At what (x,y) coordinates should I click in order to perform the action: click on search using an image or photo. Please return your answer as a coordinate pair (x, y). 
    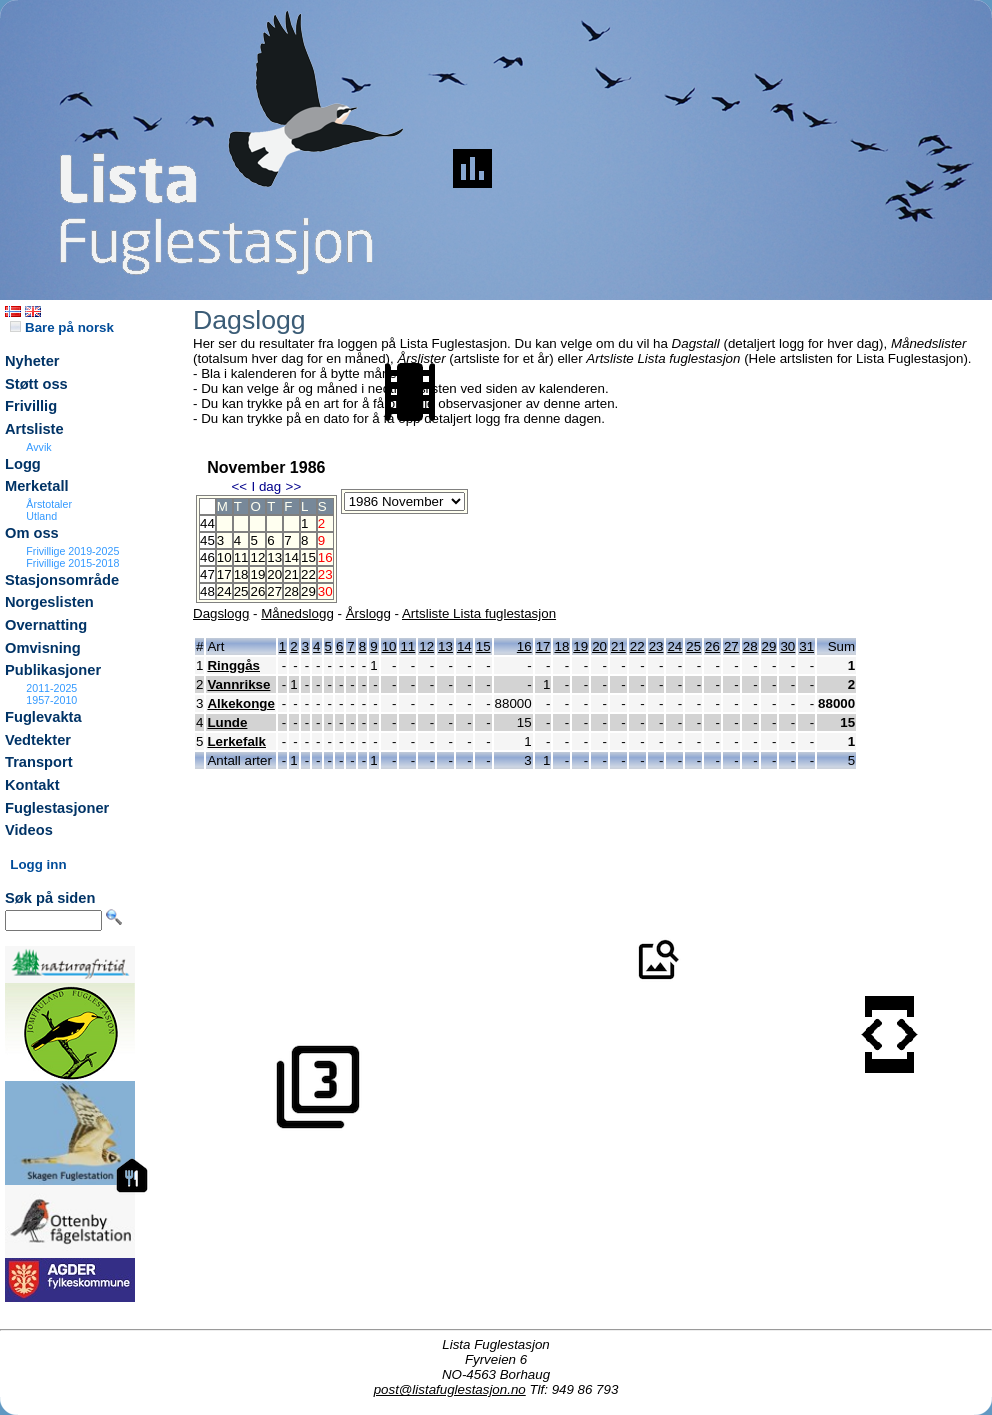
    Looking at the image, I should click on (658, 959).